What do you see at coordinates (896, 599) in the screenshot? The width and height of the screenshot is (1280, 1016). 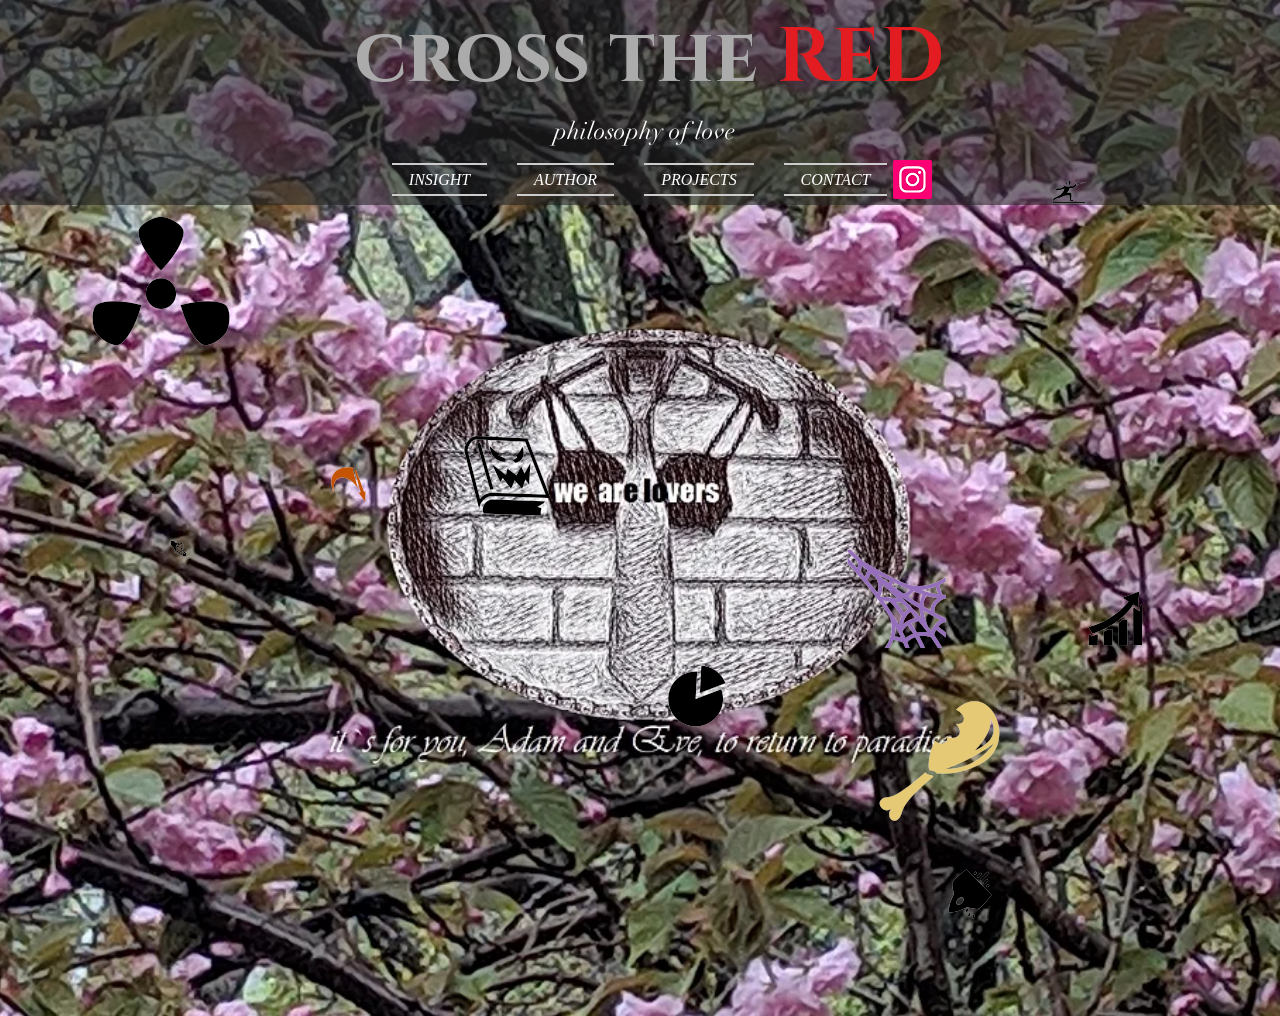 I see `activate web spit ability` at bounding box center [896, 599].